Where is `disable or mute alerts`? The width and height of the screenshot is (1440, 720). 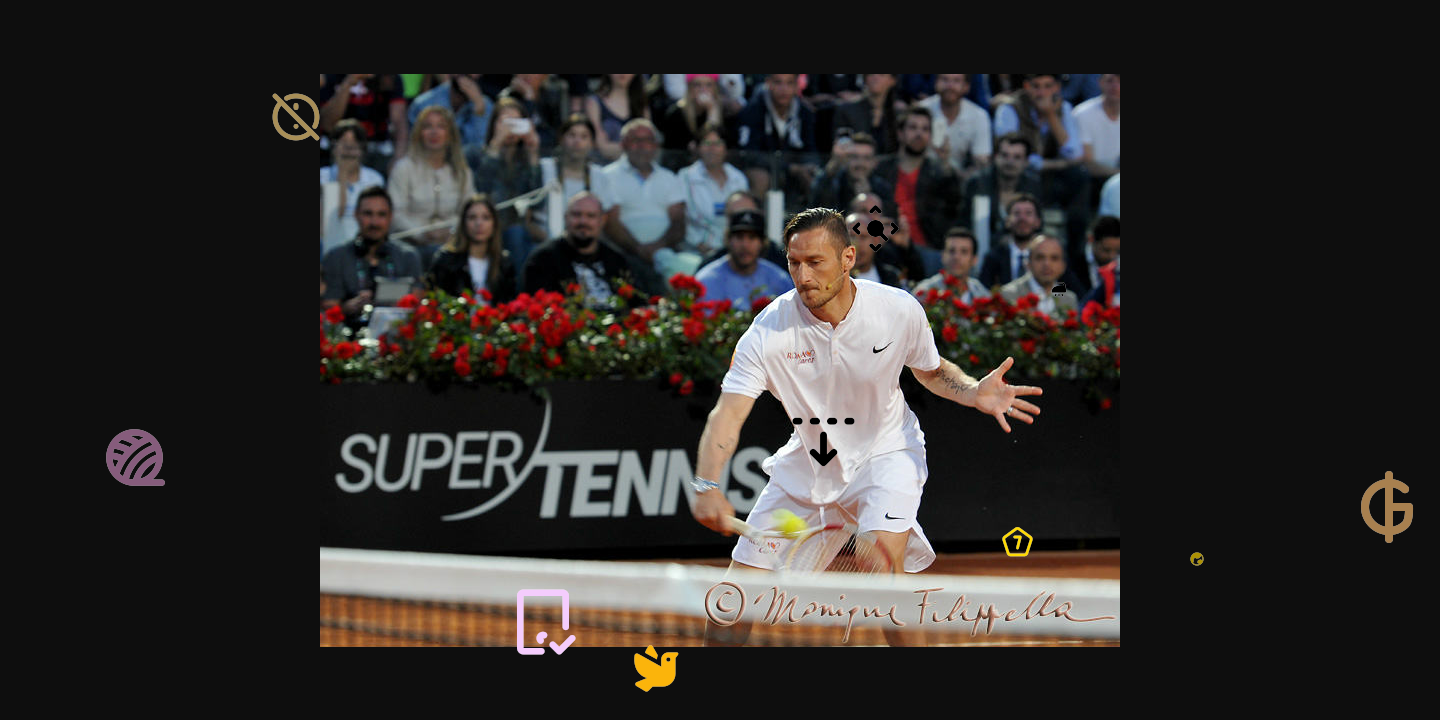 disable or mute alerts is located at coordinates (296, 117).